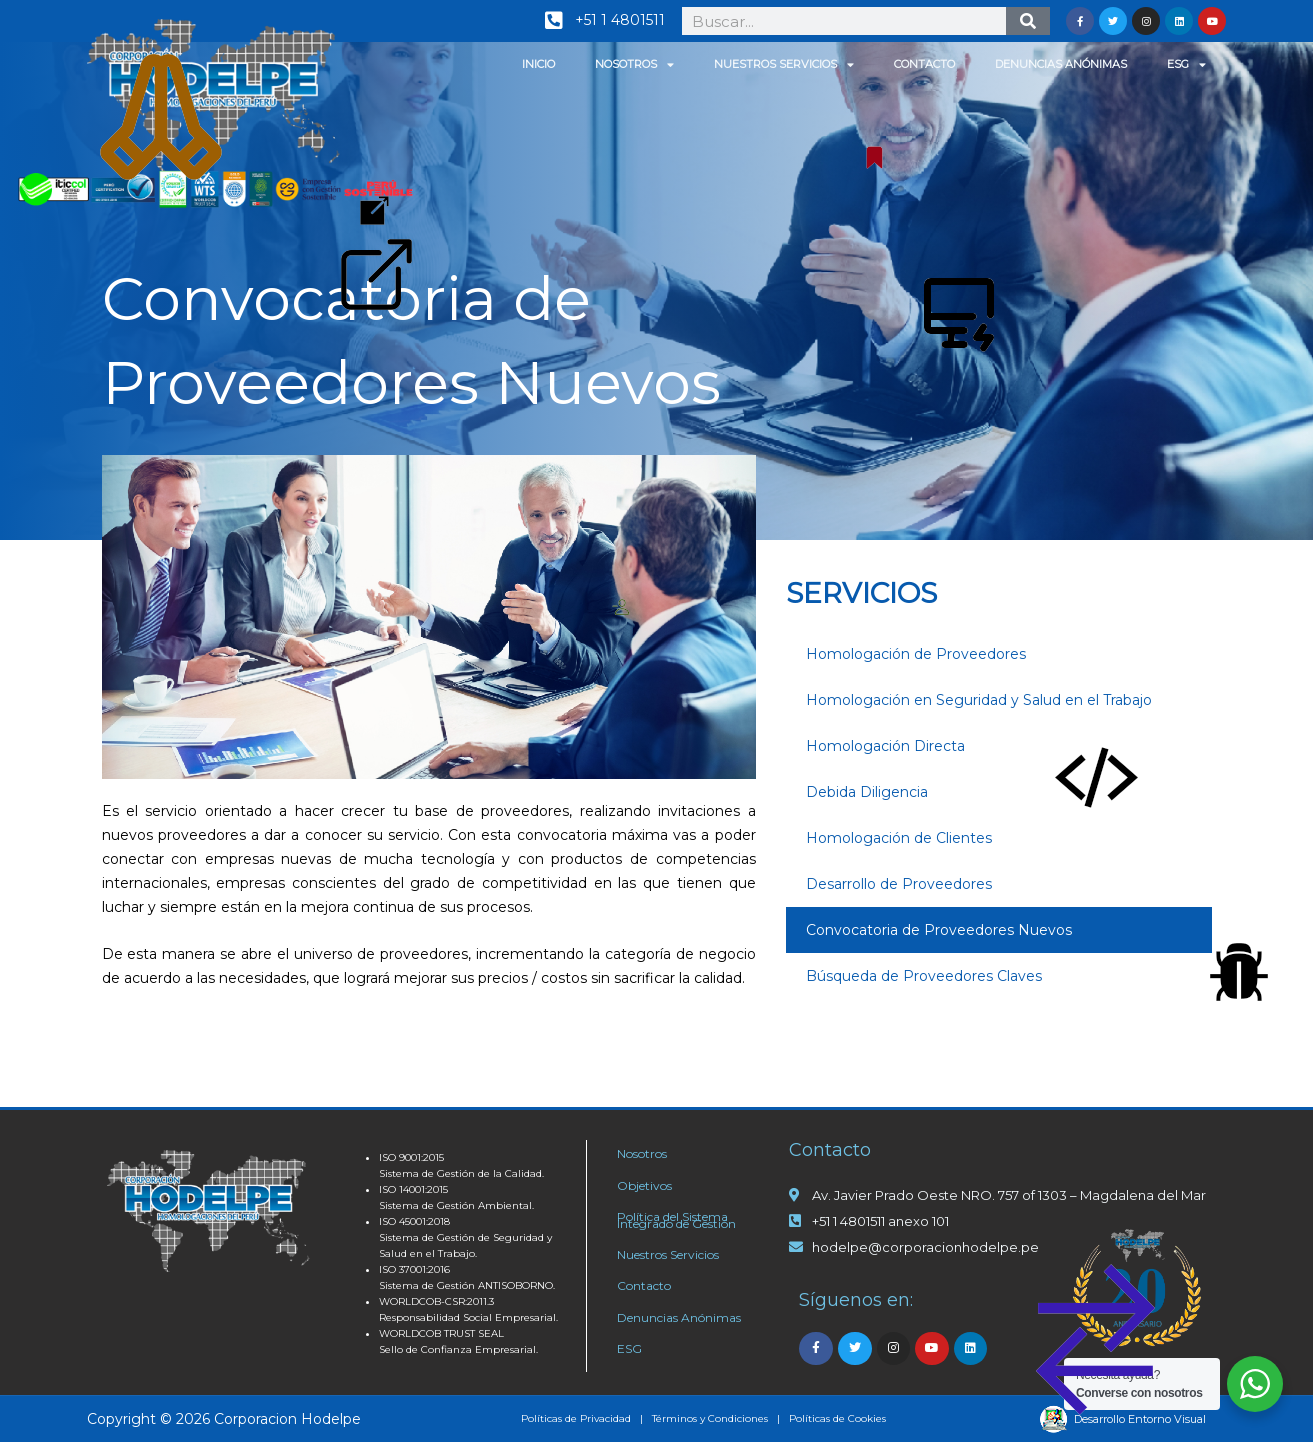 The height and width of the screenshot is (1442, 1313). I want to click on remove a contact or friend, so click(621, 607).